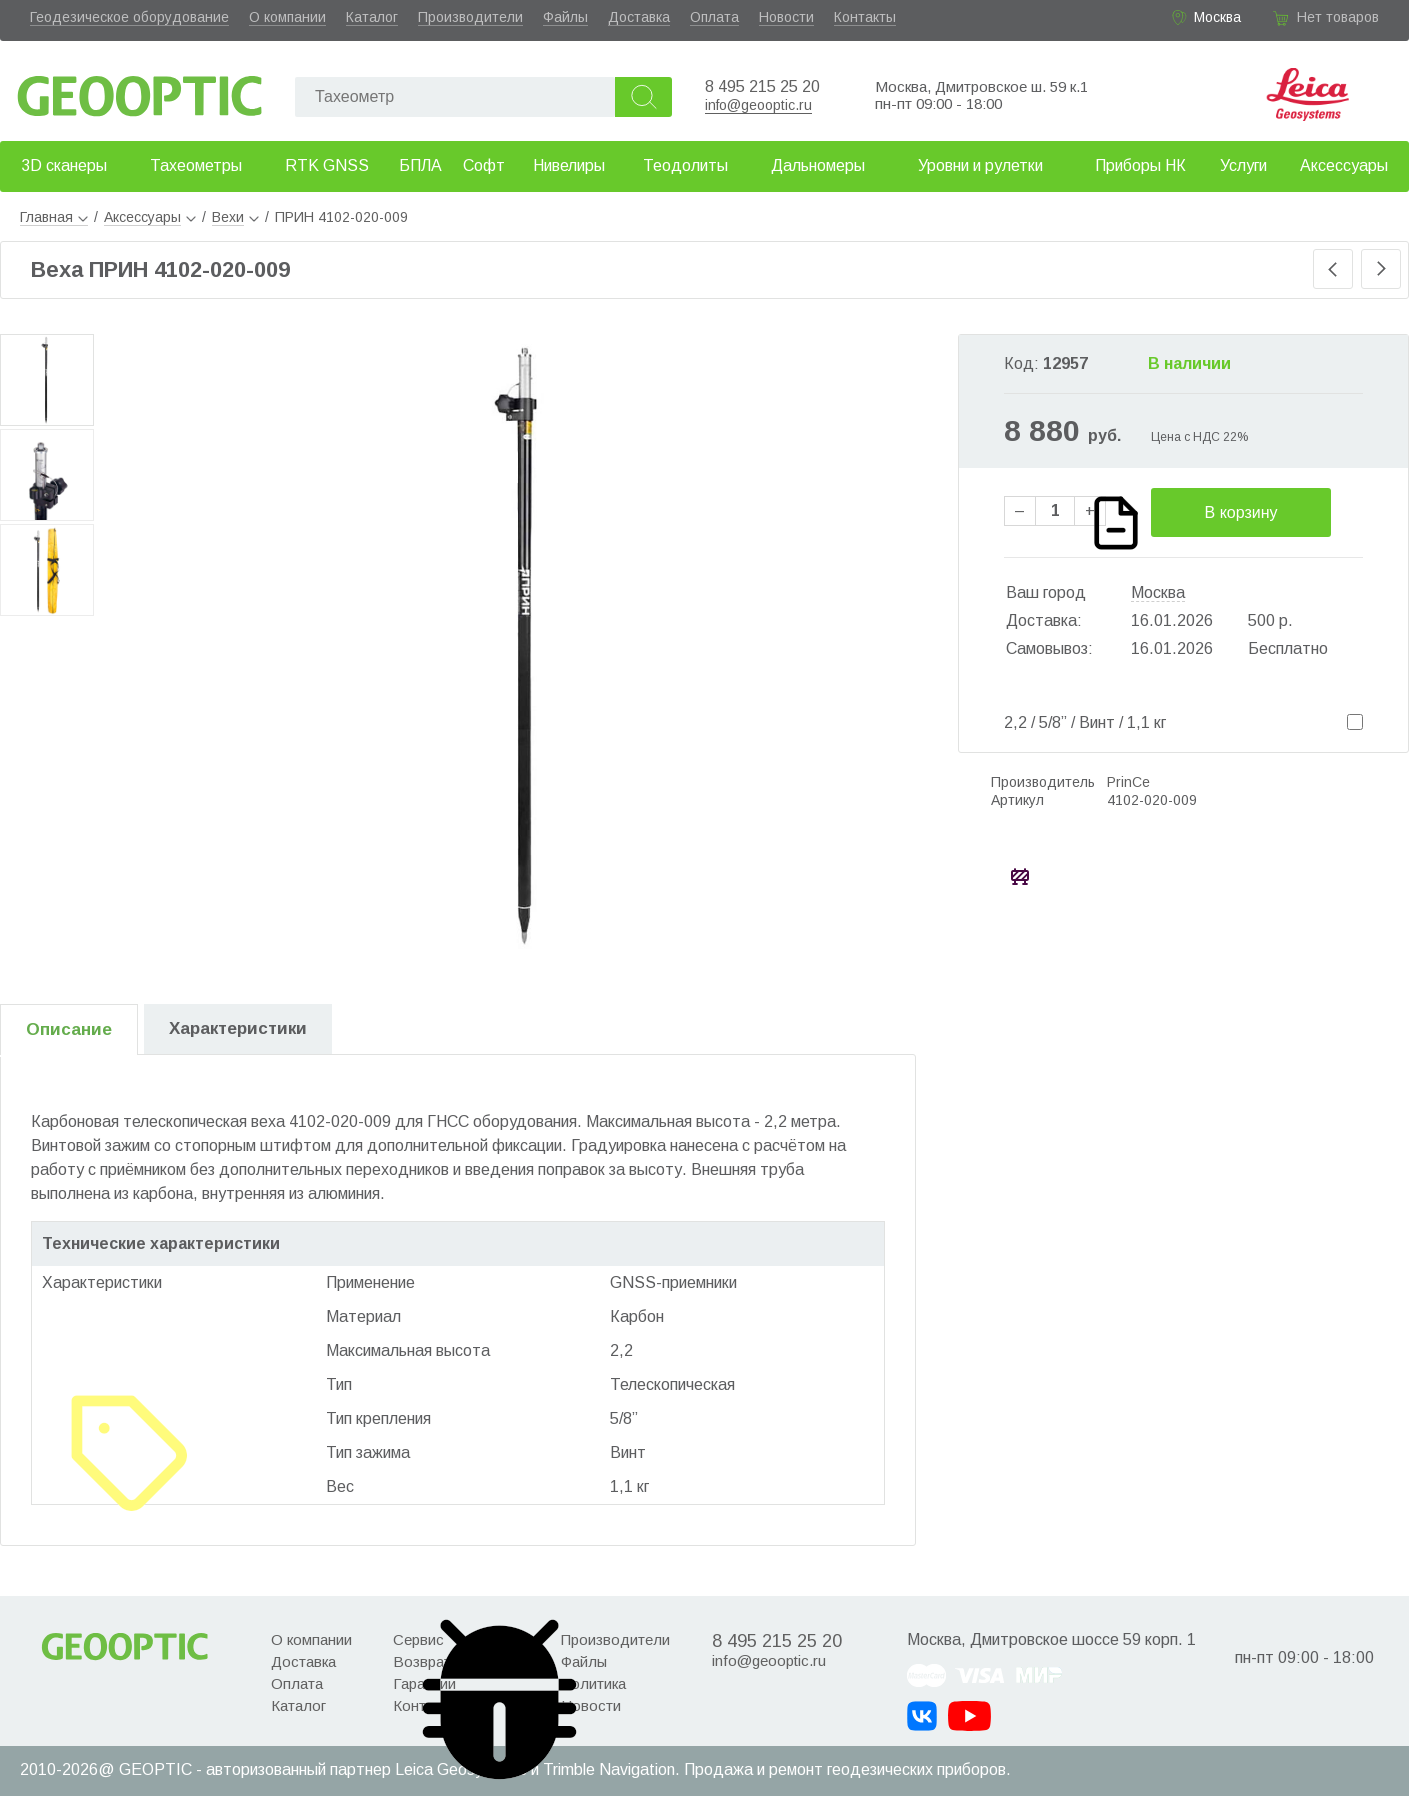 This screenshot has width=1409, height=1796. Describe the element at coordinates (1020, 876) in the screenshot. I see `indicates a blocked or restricted area` at that location.